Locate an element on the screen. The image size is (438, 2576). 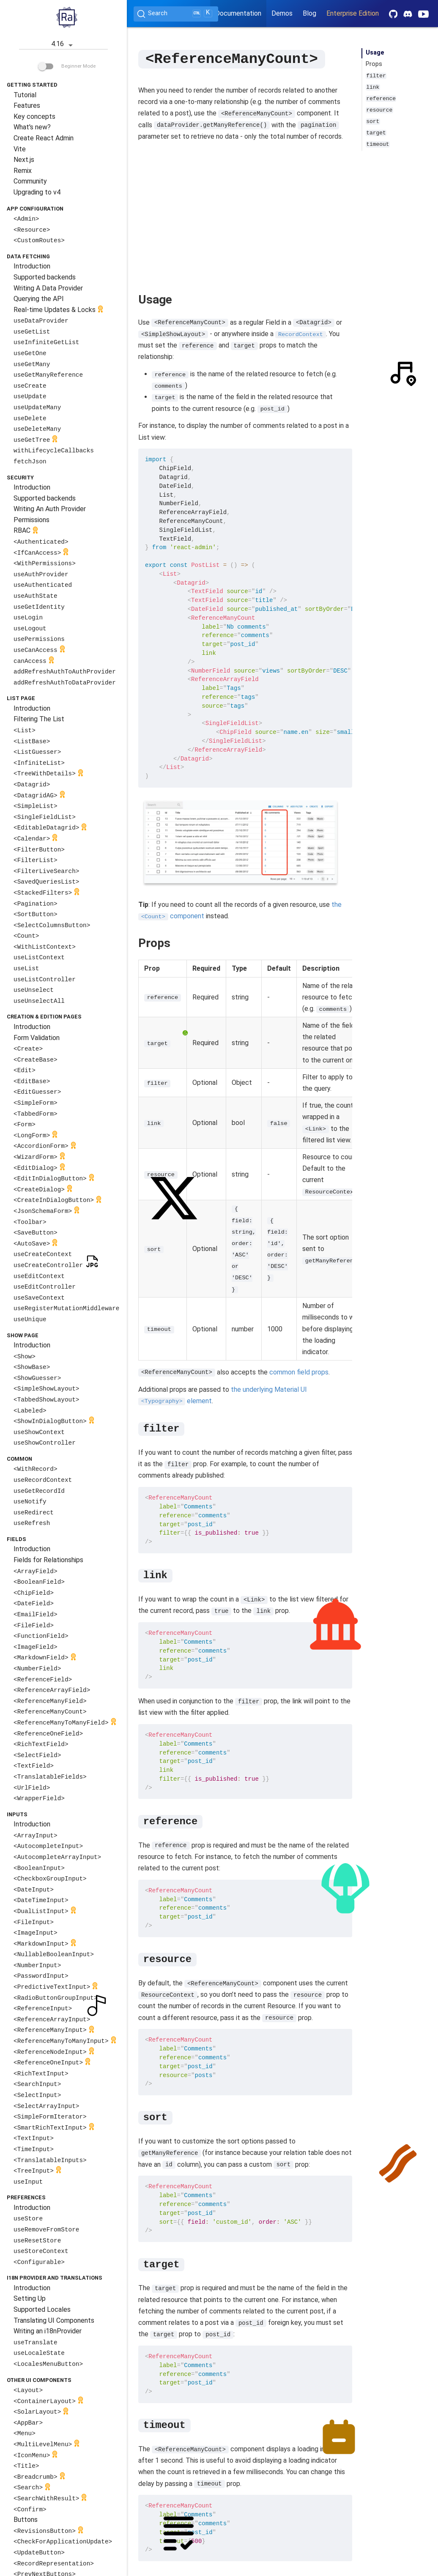
view government or civic services is located at coordinates (335, 1624).